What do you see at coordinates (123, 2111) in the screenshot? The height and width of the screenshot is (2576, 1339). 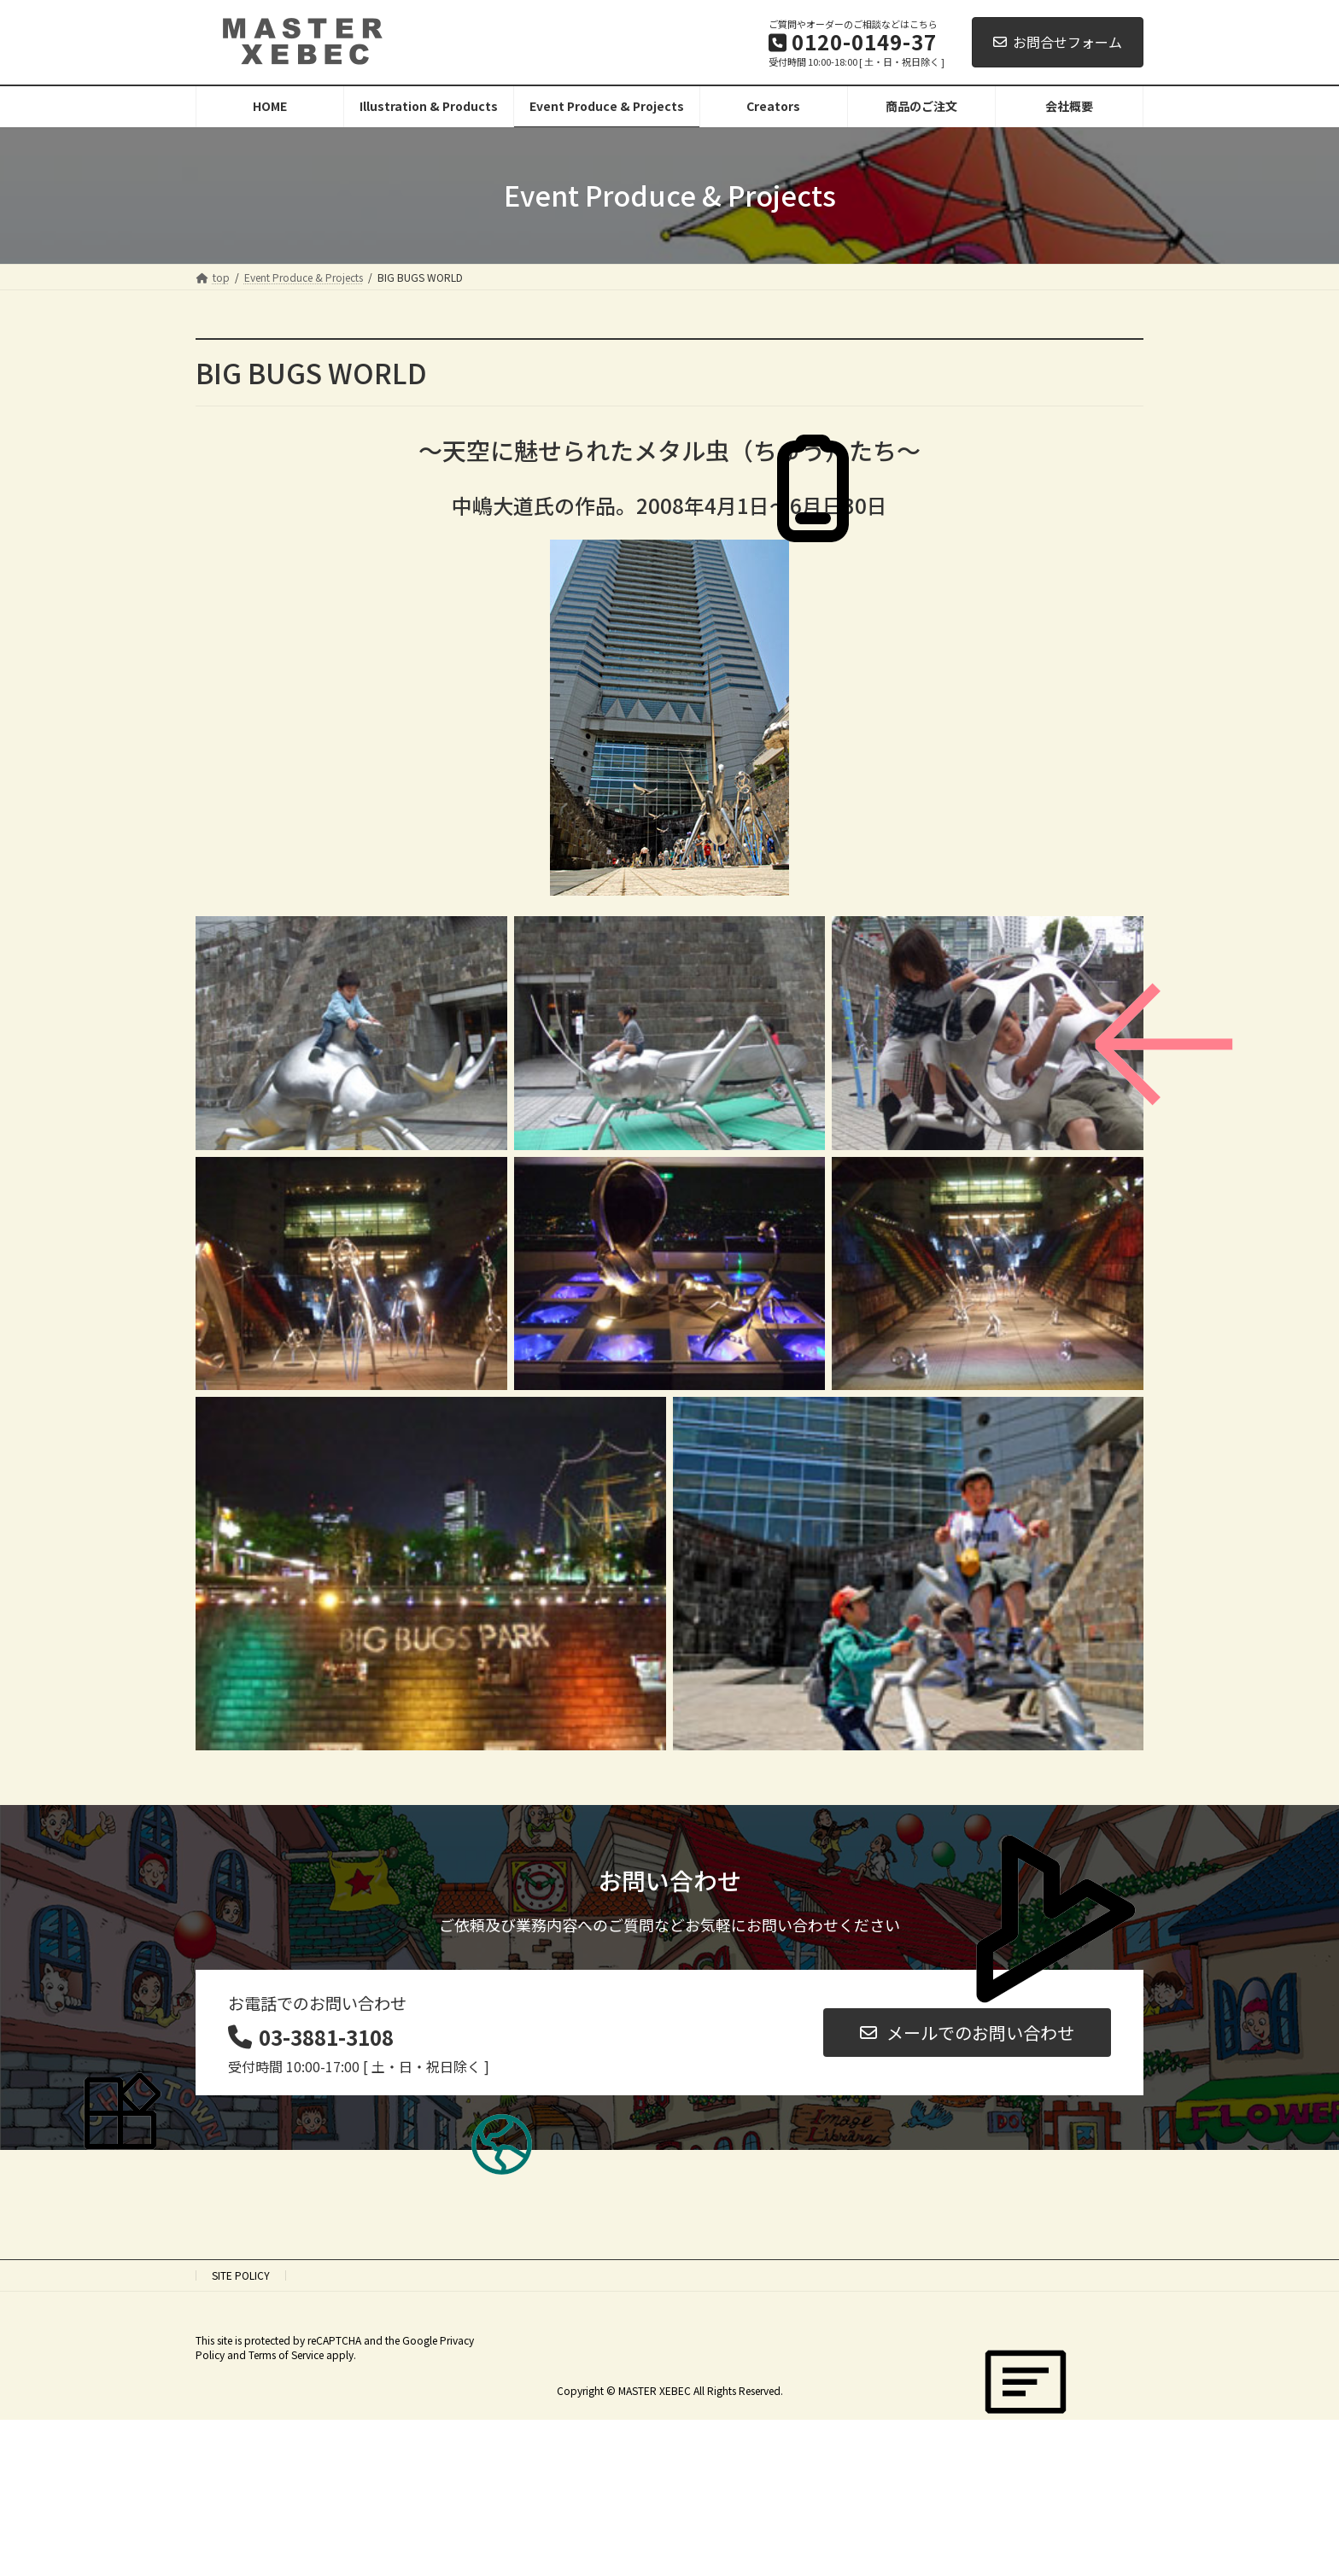 I see `browse and install extensions` at bounding box center [123, 2111].